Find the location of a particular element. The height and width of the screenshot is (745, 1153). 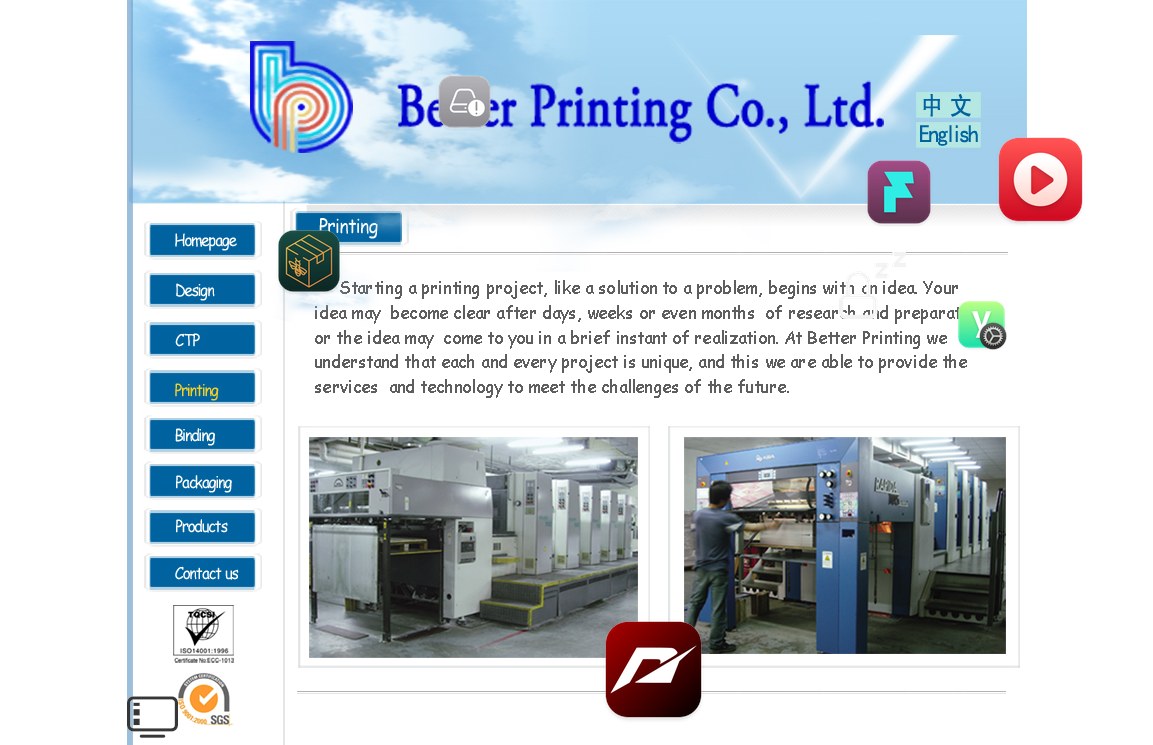

open fightcade app is located at coordinates (899, 192).